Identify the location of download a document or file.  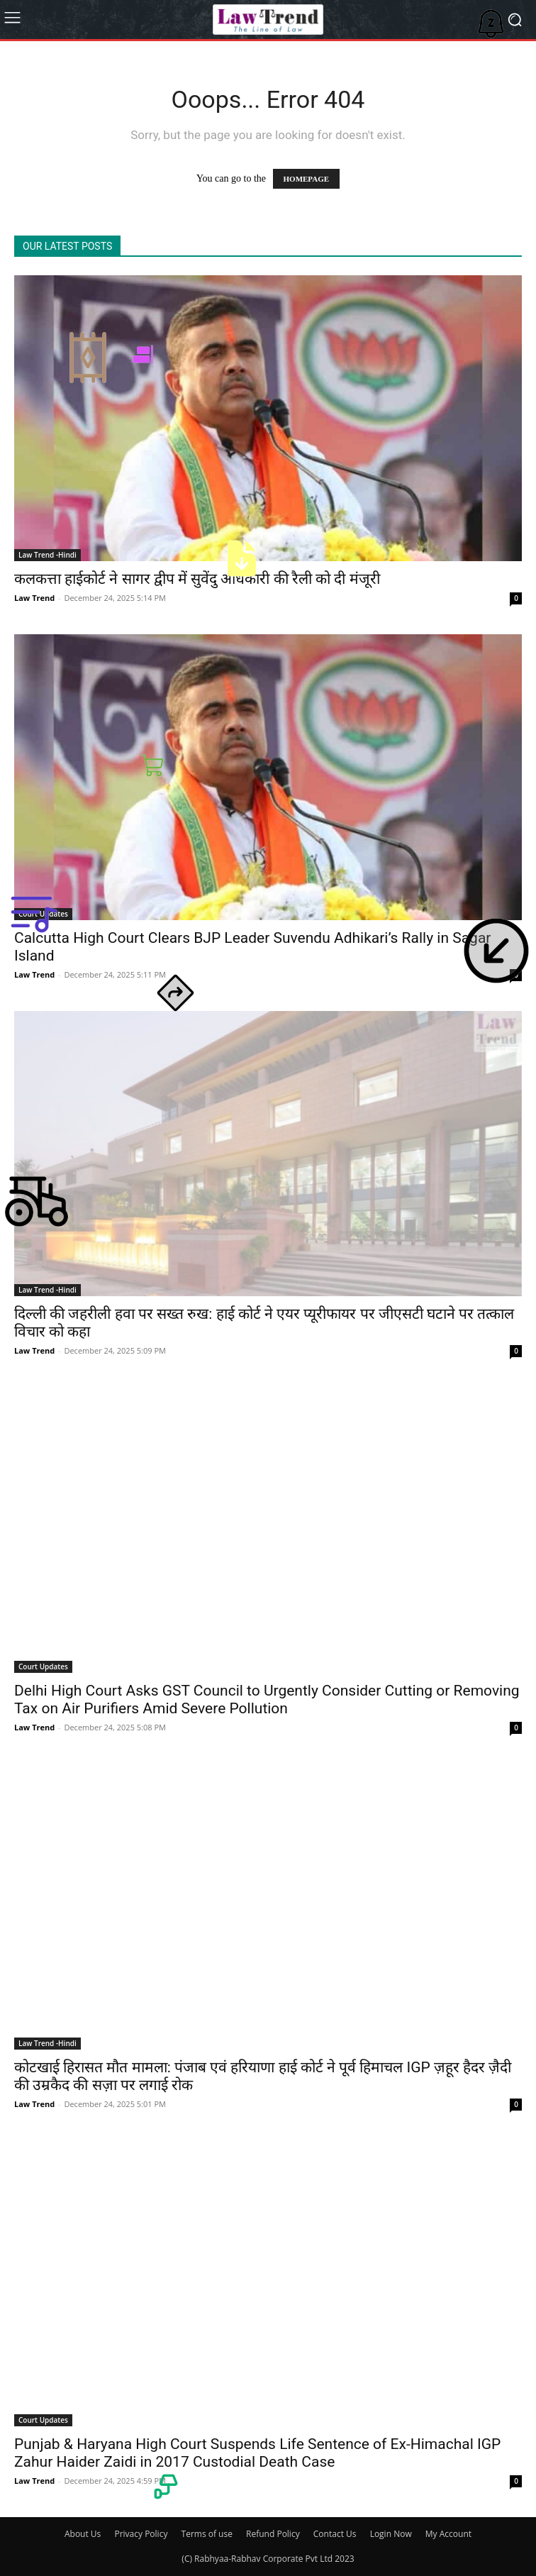
(242, 558).